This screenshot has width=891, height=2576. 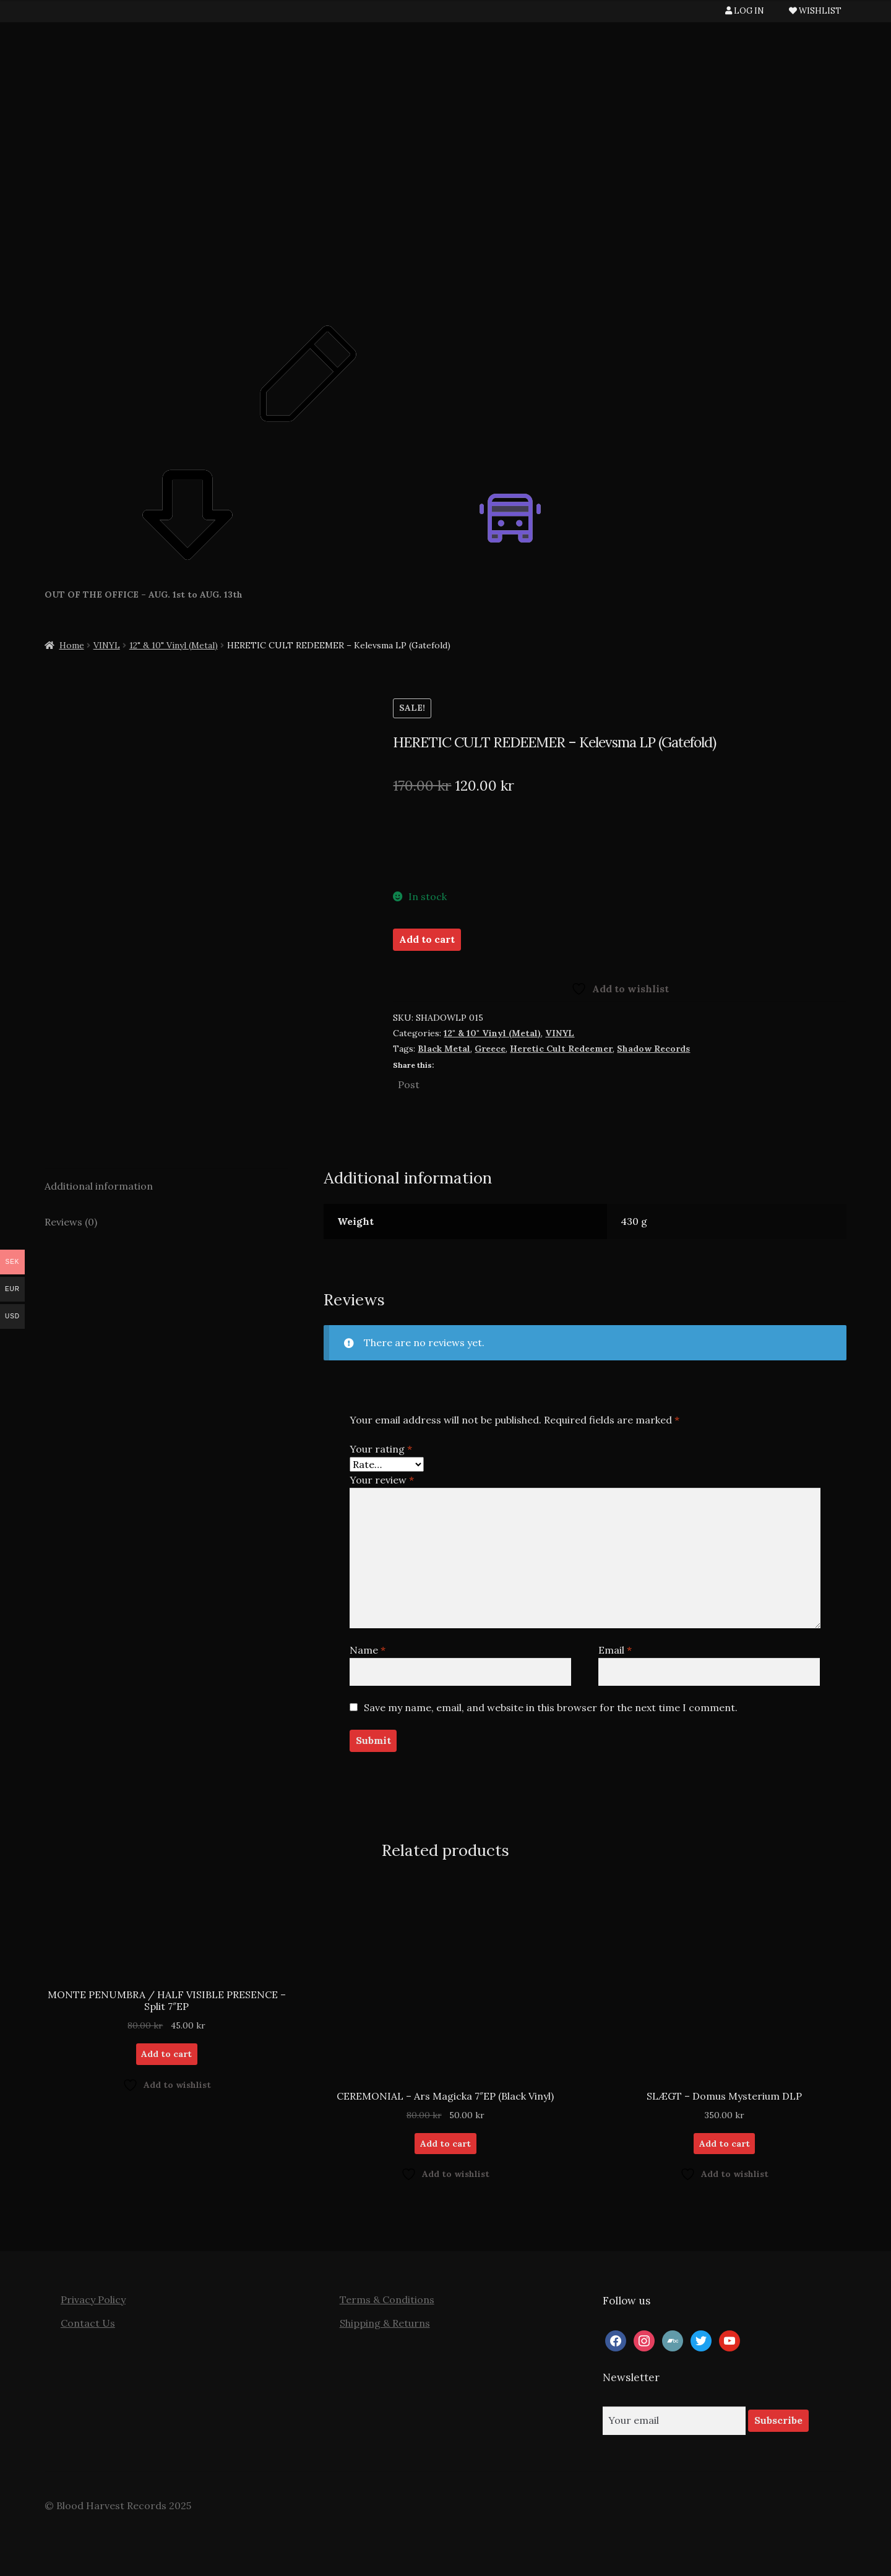 I want to click on view public transit options, so click(x=510, y=518).